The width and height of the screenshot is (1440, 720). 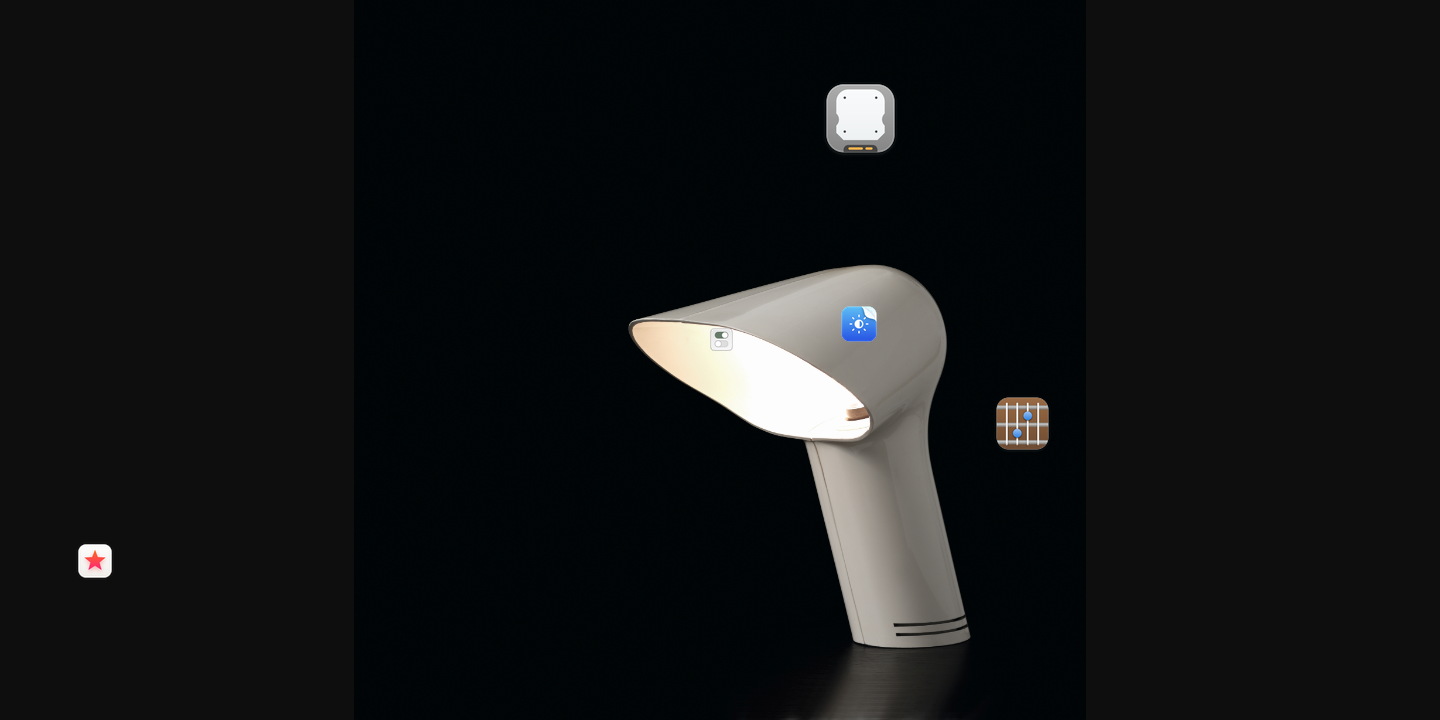 I want to click on open bookmarks manager app, so click(x=95, y=561).